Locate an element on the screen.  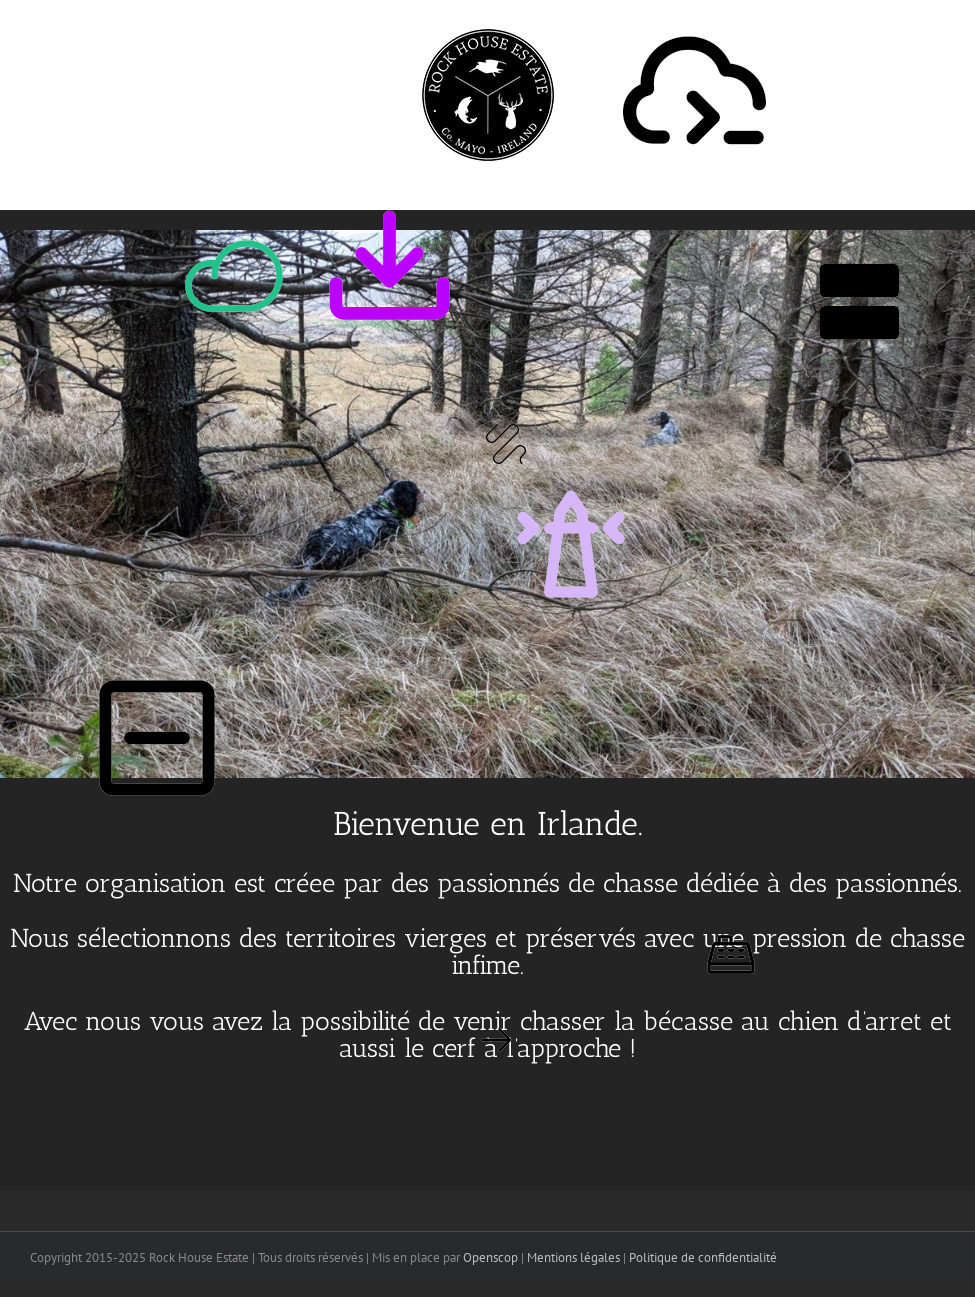
access point of sale system is located at coordinates (731, 957).